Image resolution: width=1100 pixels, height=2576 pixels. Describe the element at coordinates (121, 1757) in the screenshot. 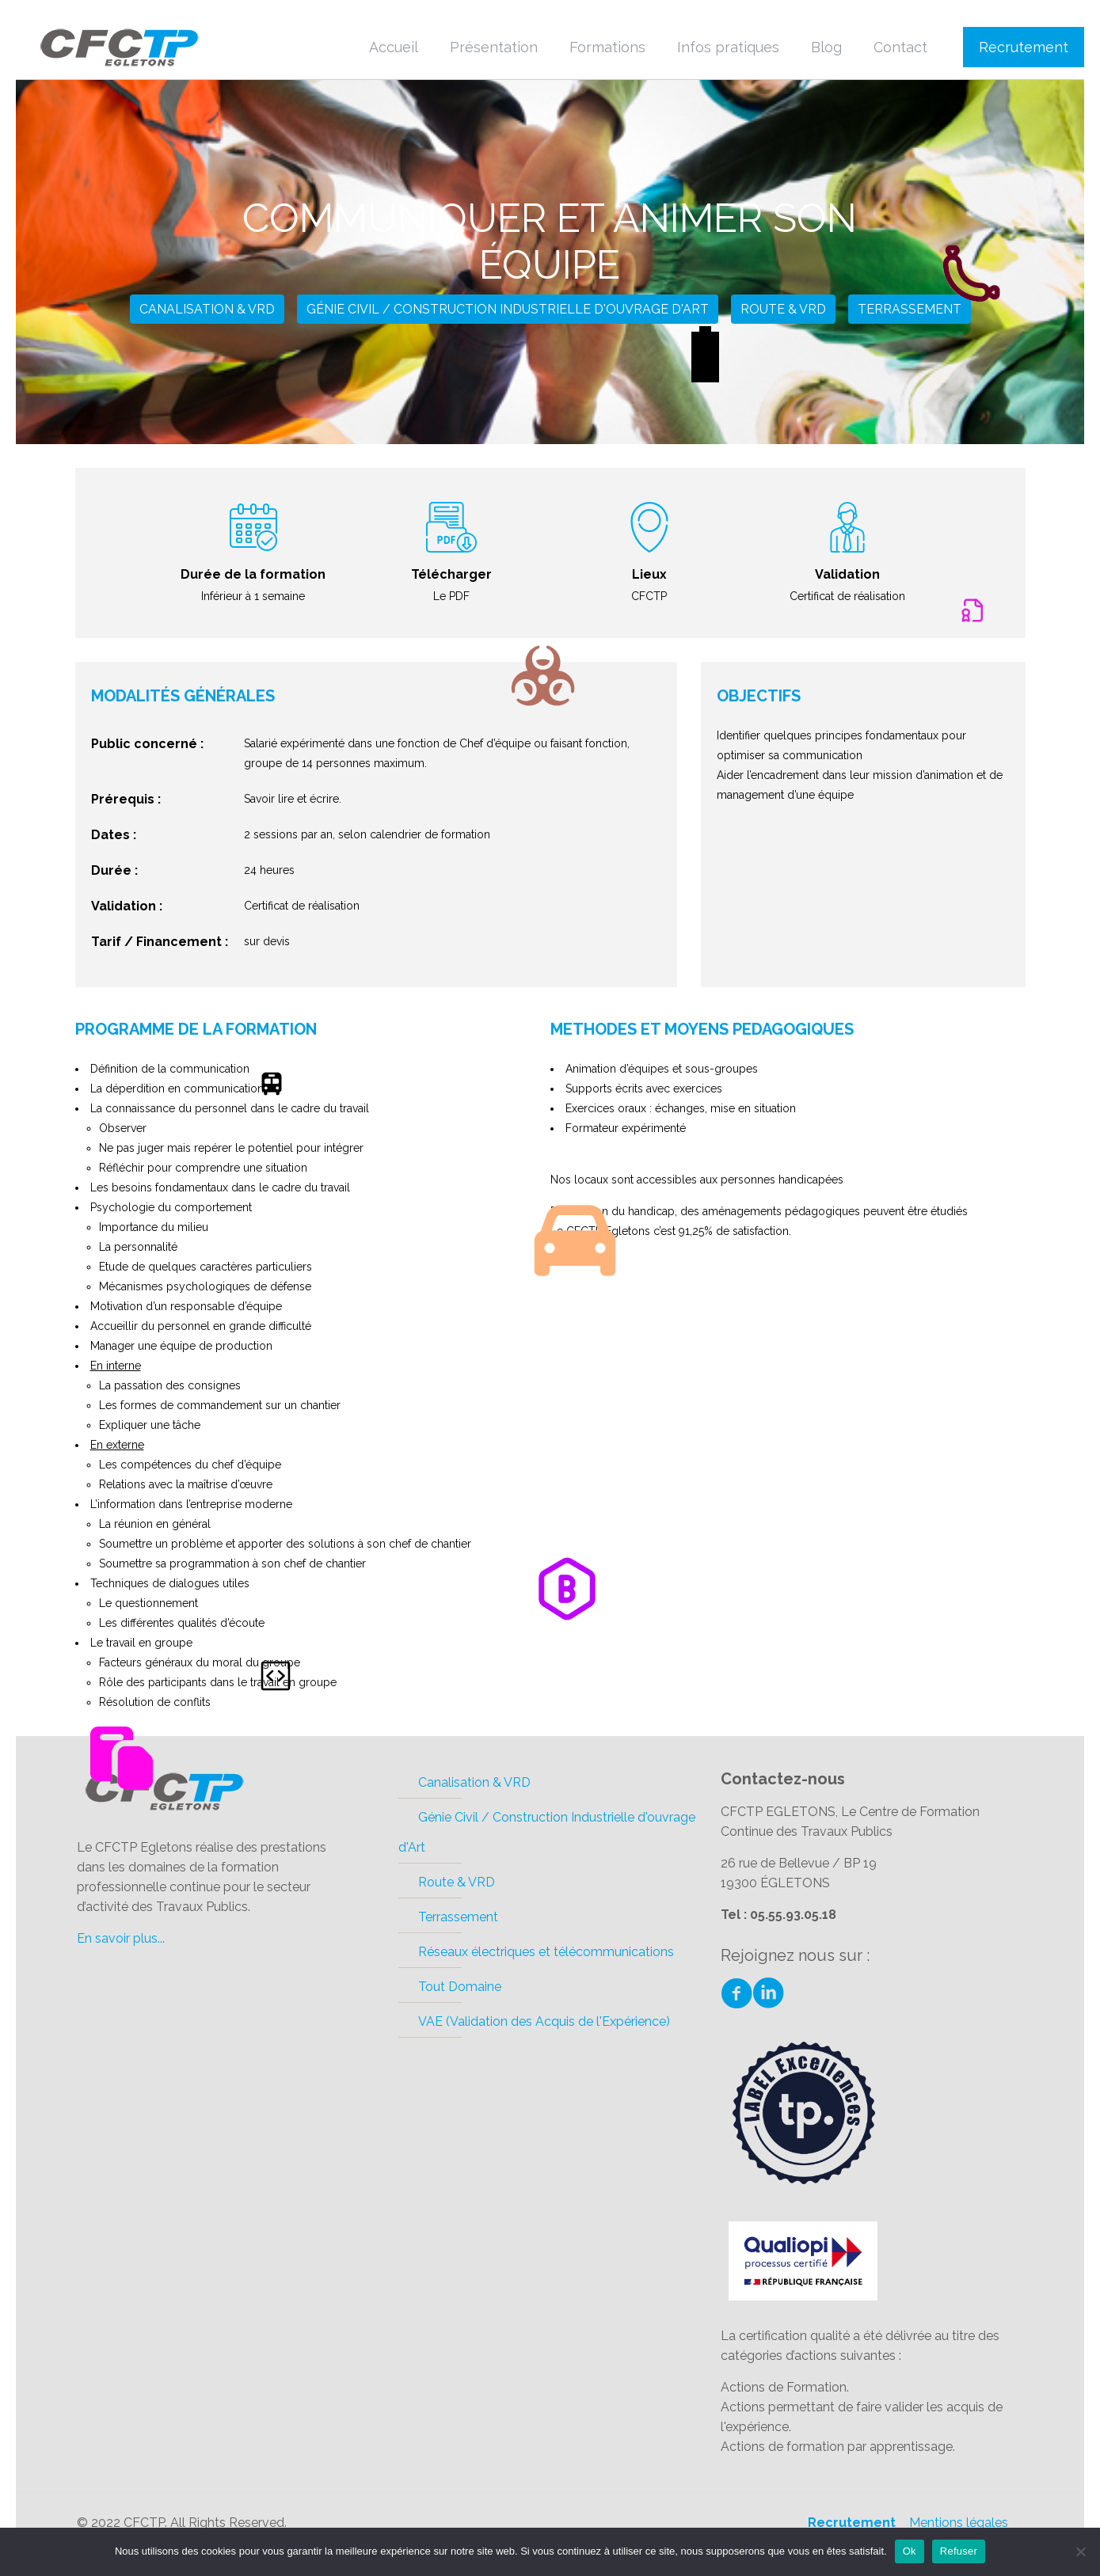

I see `paste copied content from clipboard` at that location.